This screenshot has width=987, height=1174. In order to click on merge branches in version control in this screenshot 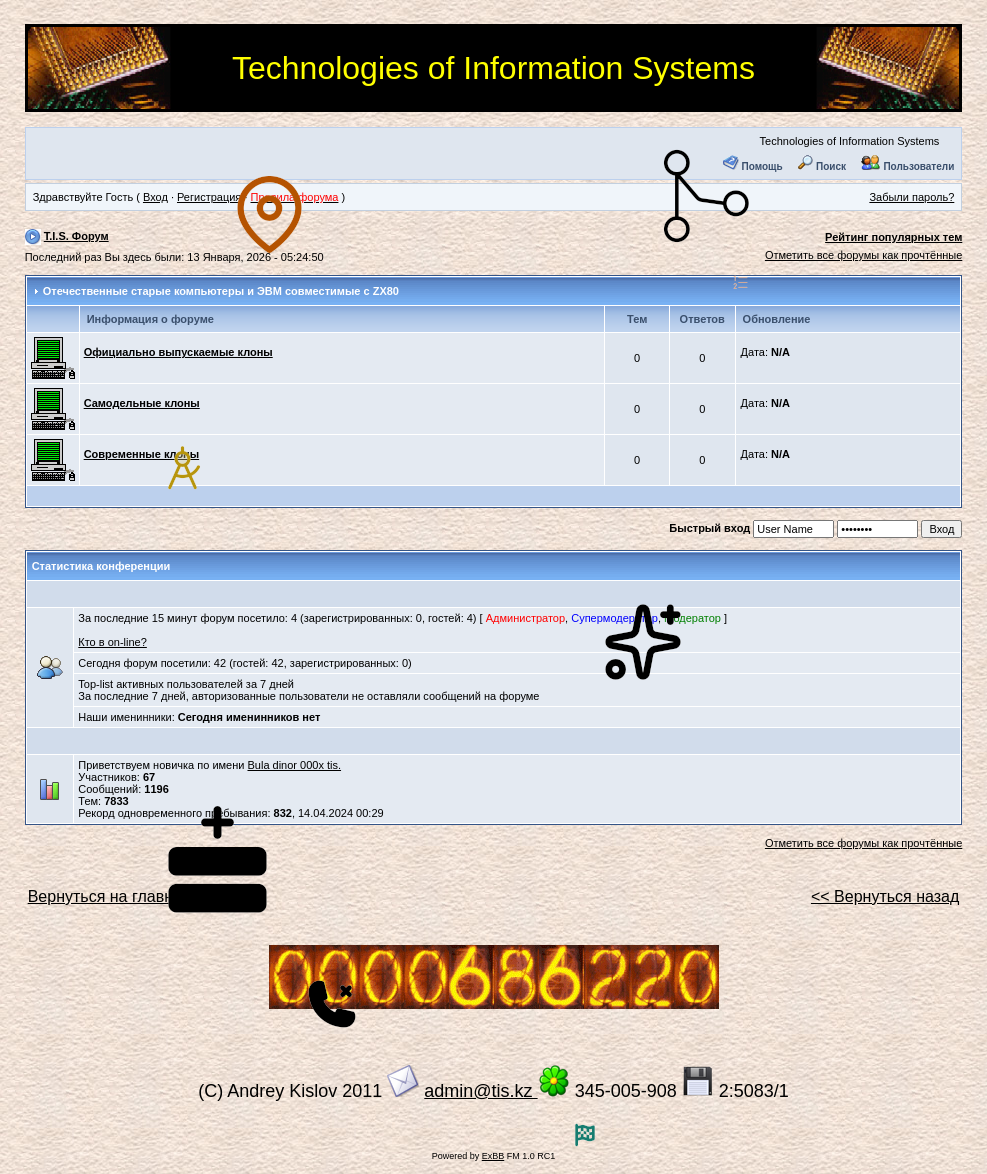, I will do `click(699, 196)`.